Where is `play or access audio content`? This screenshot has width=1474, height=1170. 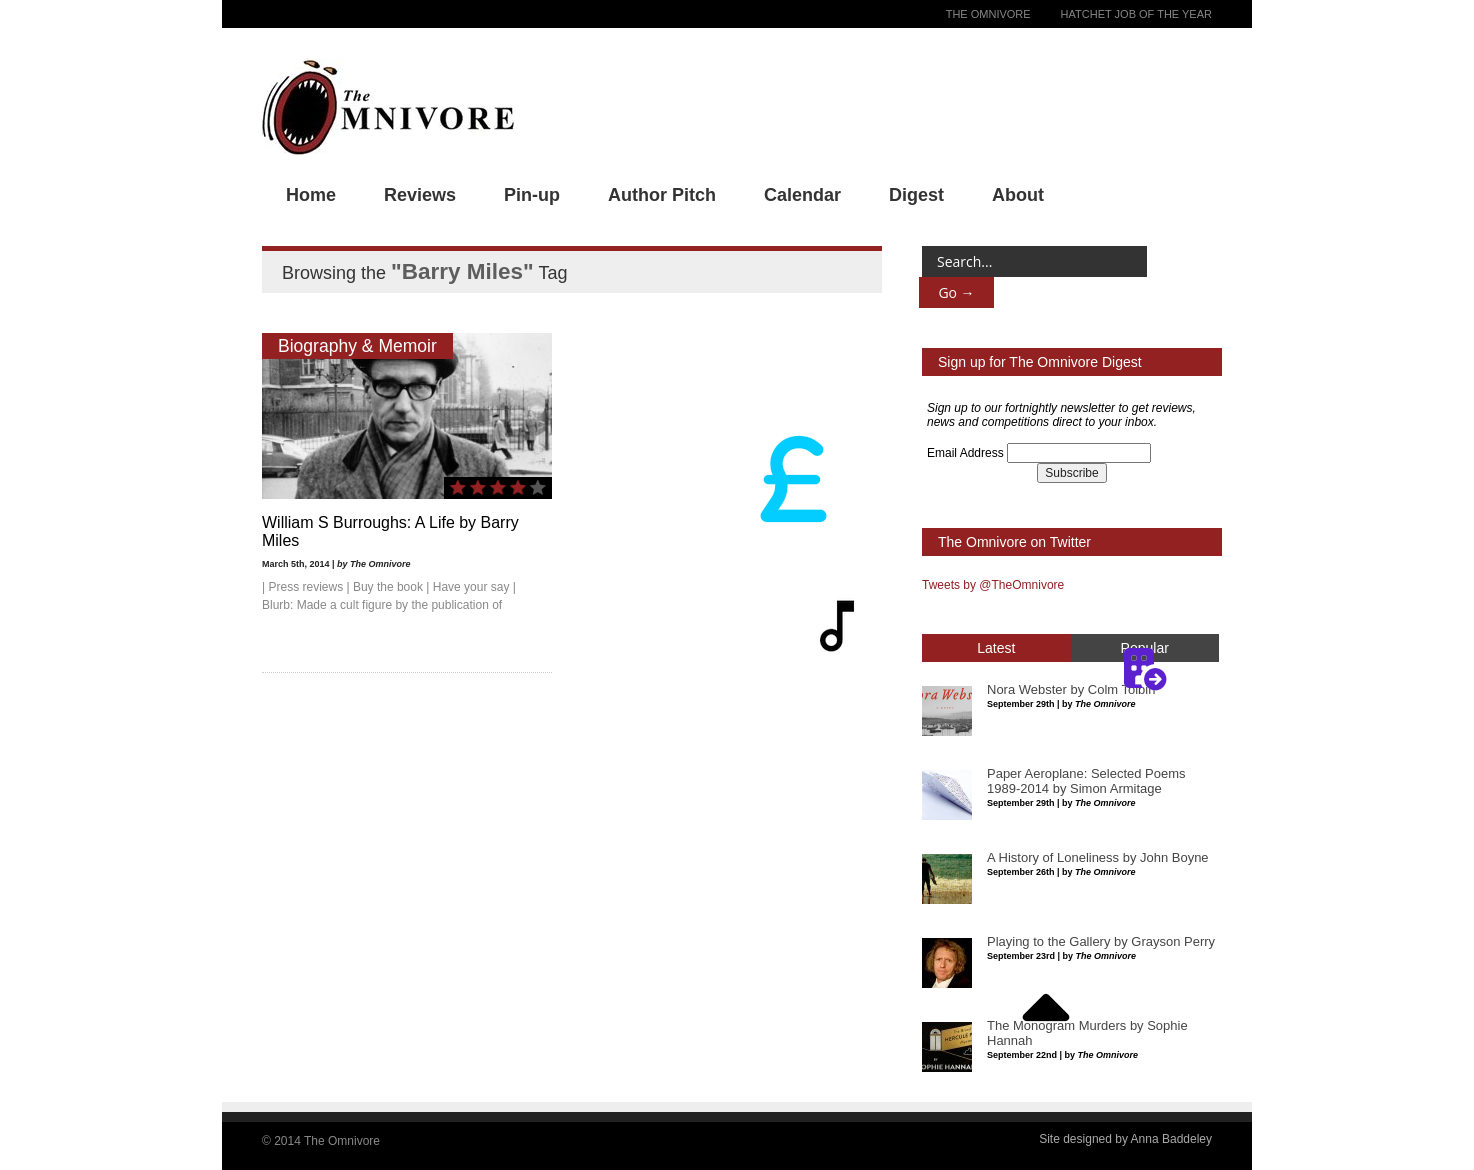 play or access audio content is located at coordinates (837, 626).